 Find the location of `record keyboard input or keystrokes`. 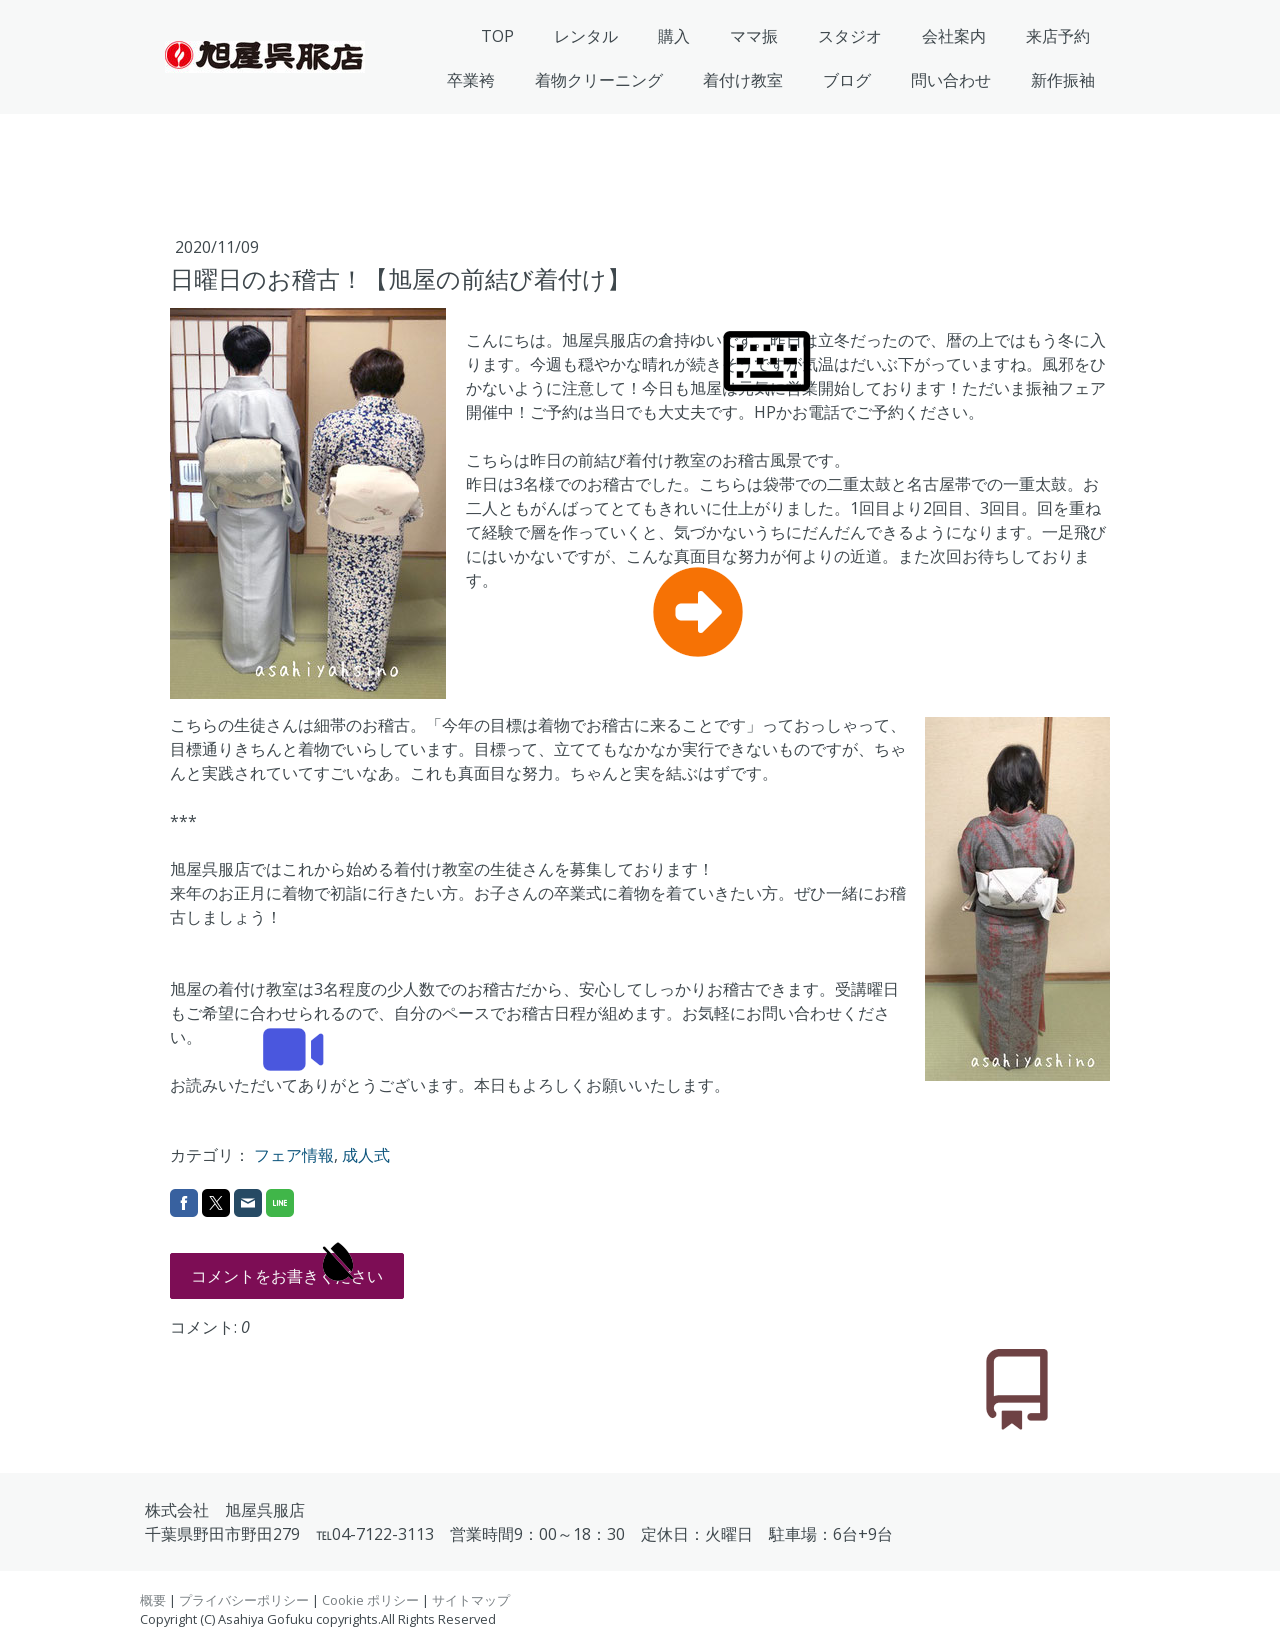

record keyboard input or keystrokes is located at coordinates (763, 364).